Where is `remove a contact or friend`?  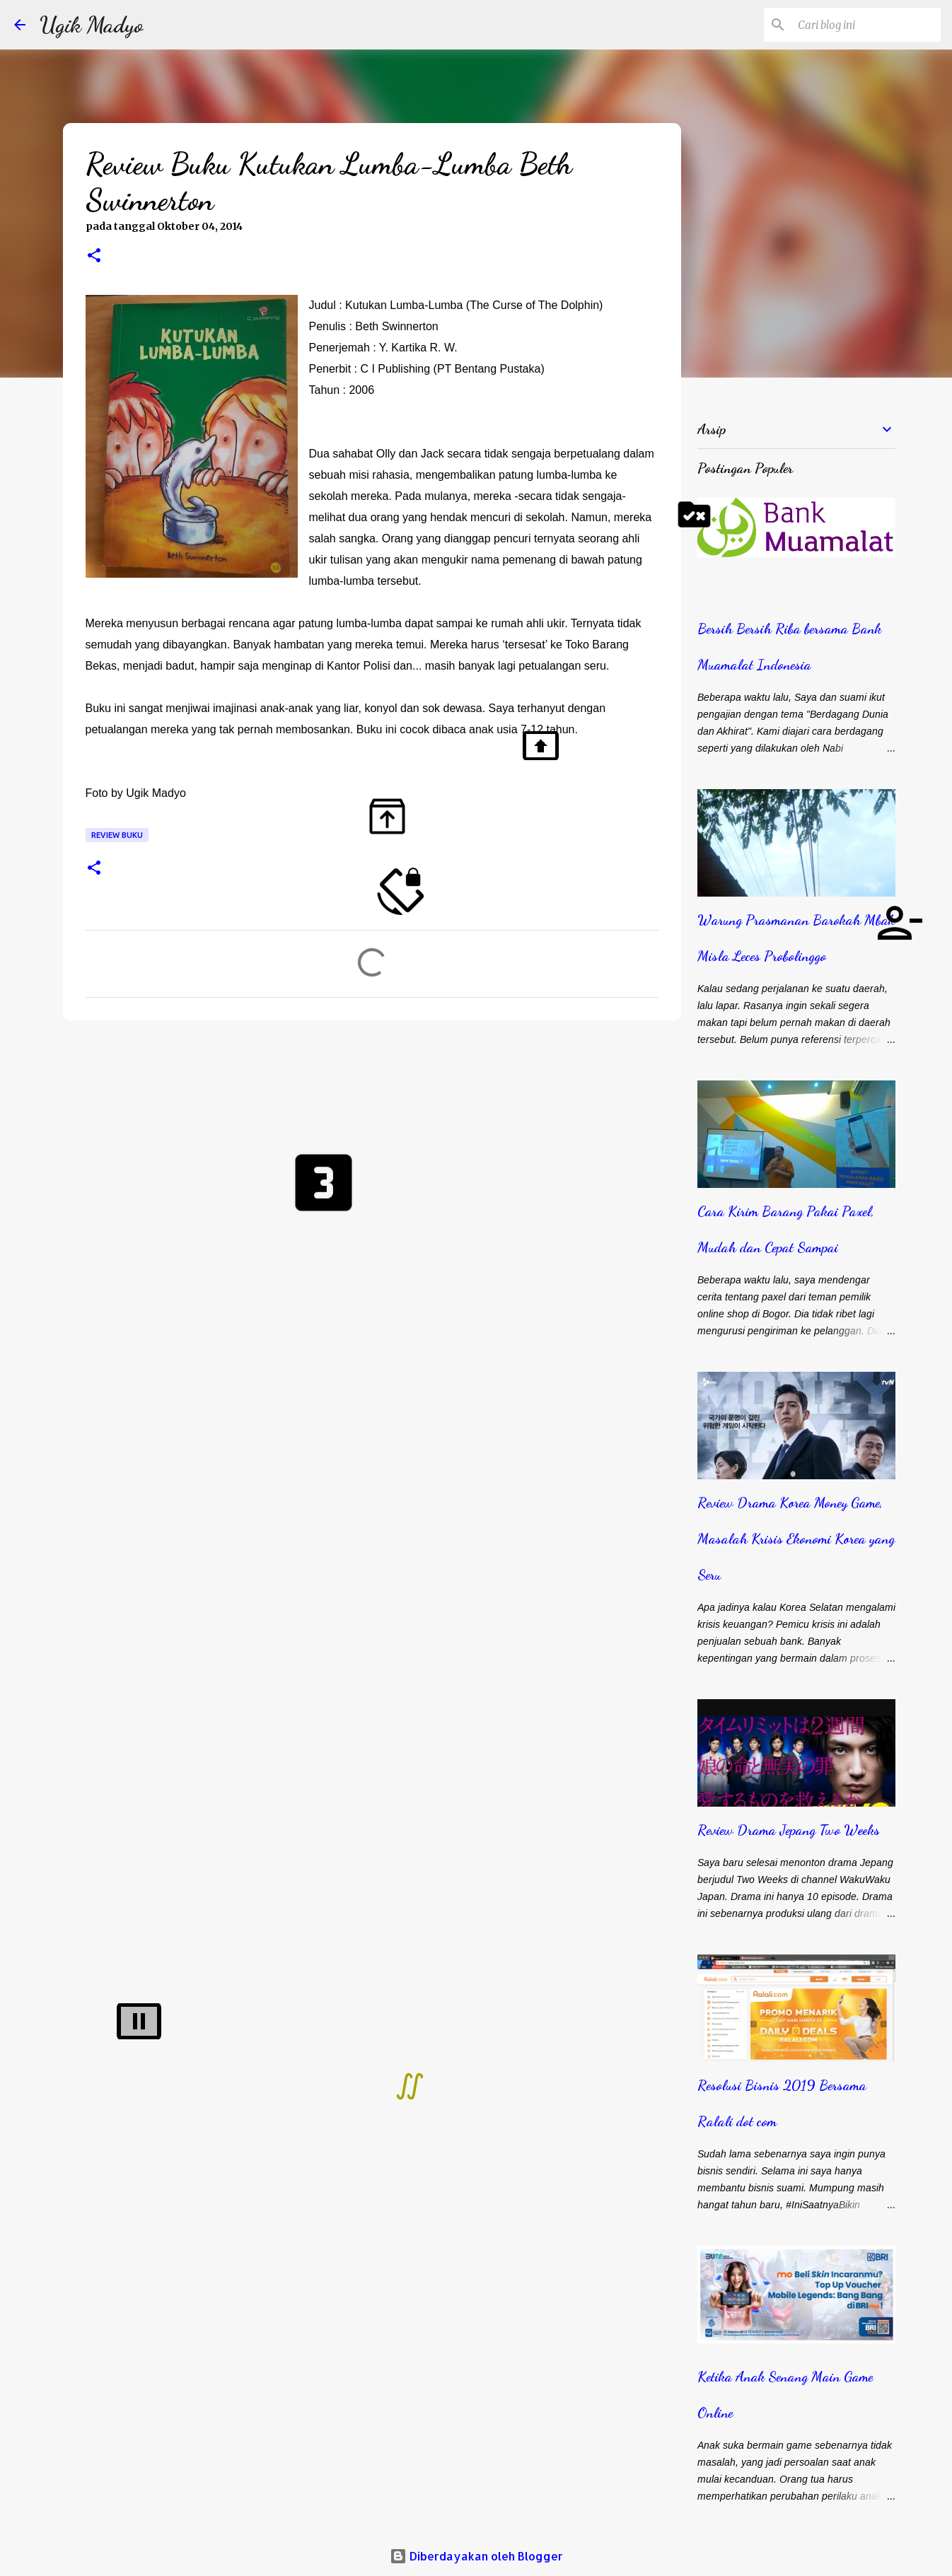
remove a contact or friend is located at coordinates (899, 923).